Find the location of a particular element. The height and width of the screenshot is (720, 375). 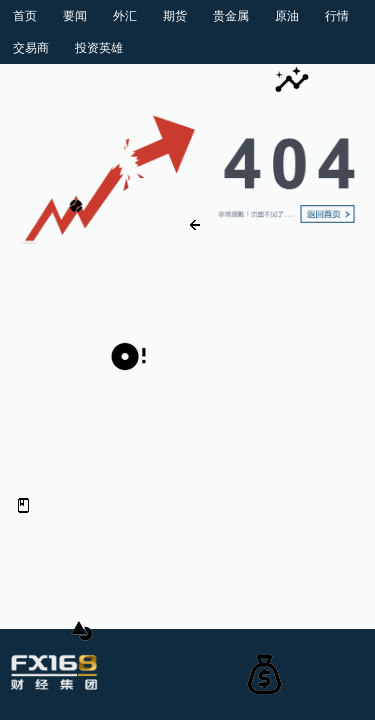

indicates storage disc is full is located at coordinates (128, 356).